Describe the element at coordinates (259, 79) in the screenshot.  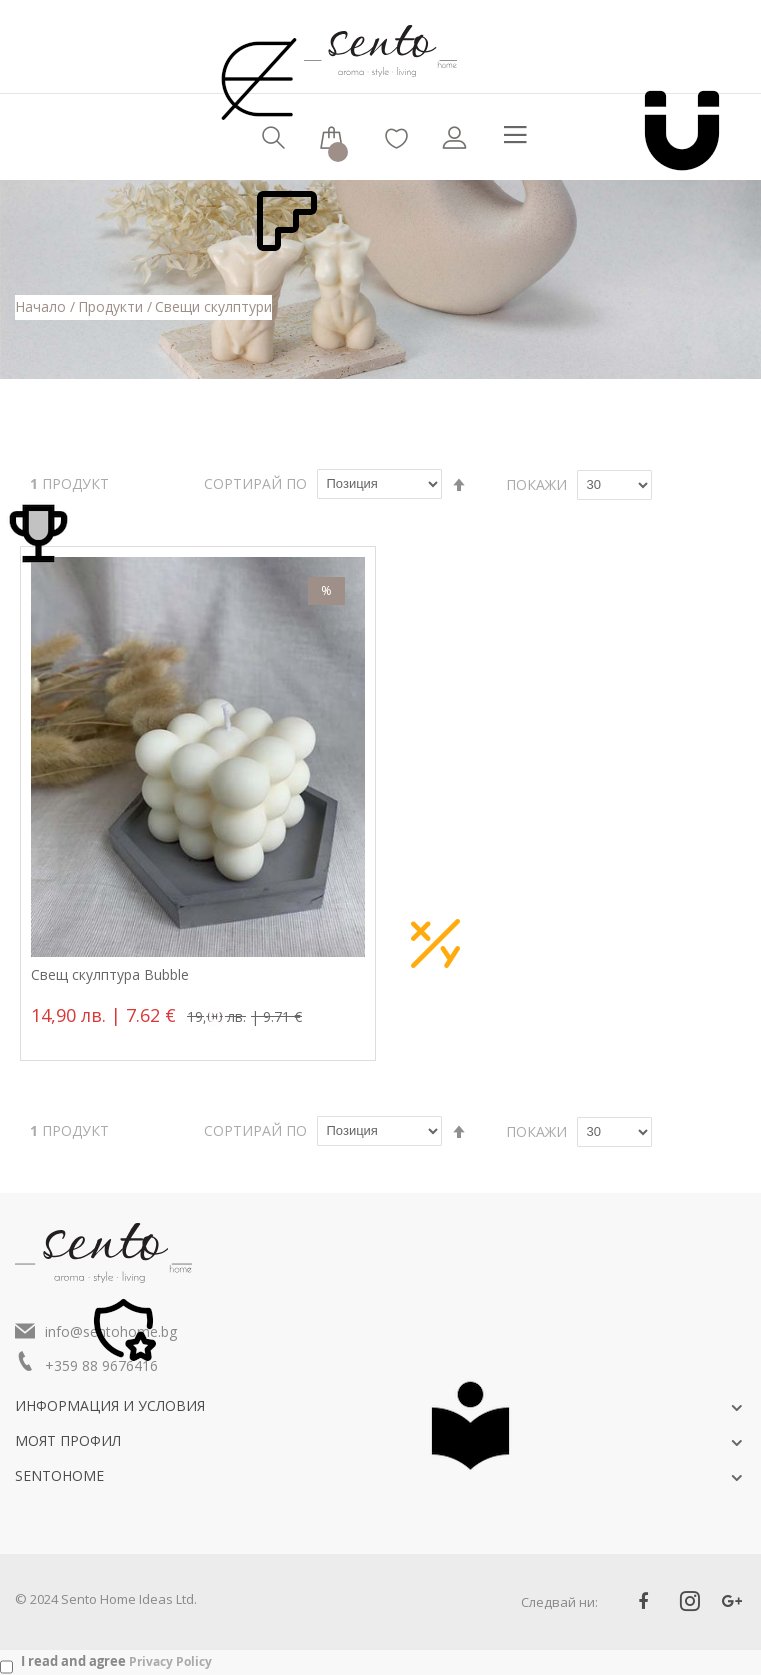
I see `indicates item is not part of a set or group` at that location.